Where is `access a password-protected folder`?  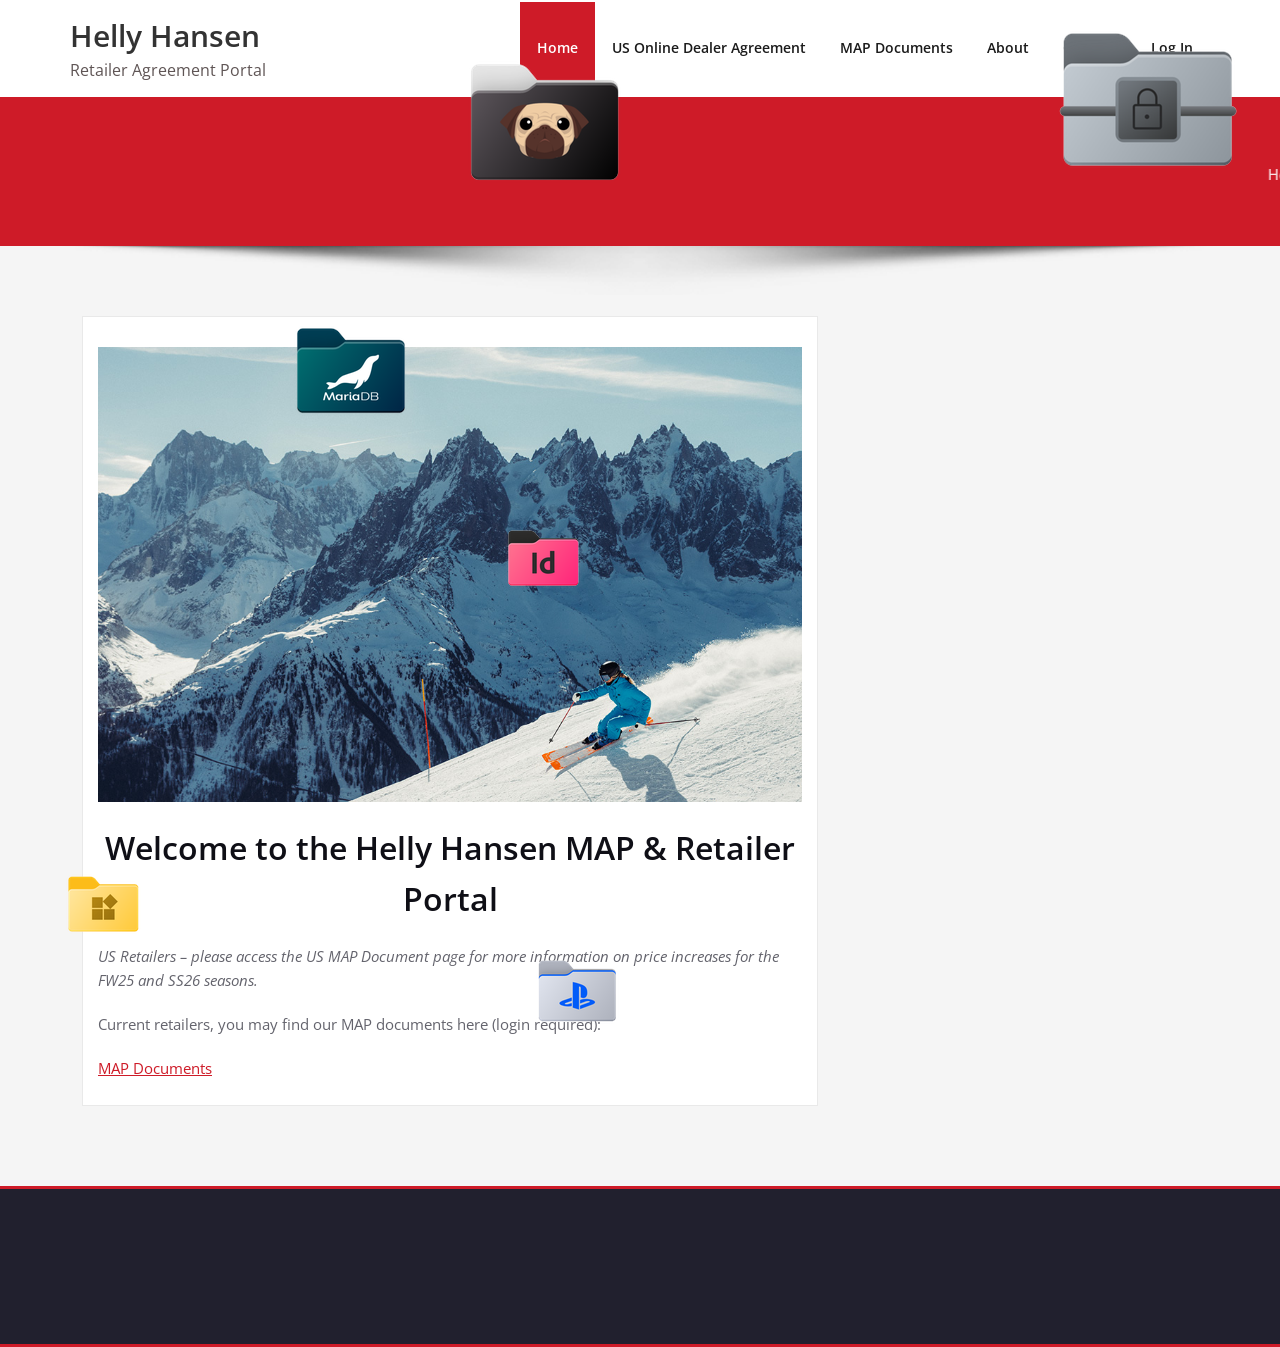 access a password-protected folder is located at coordinates (1147, 104).